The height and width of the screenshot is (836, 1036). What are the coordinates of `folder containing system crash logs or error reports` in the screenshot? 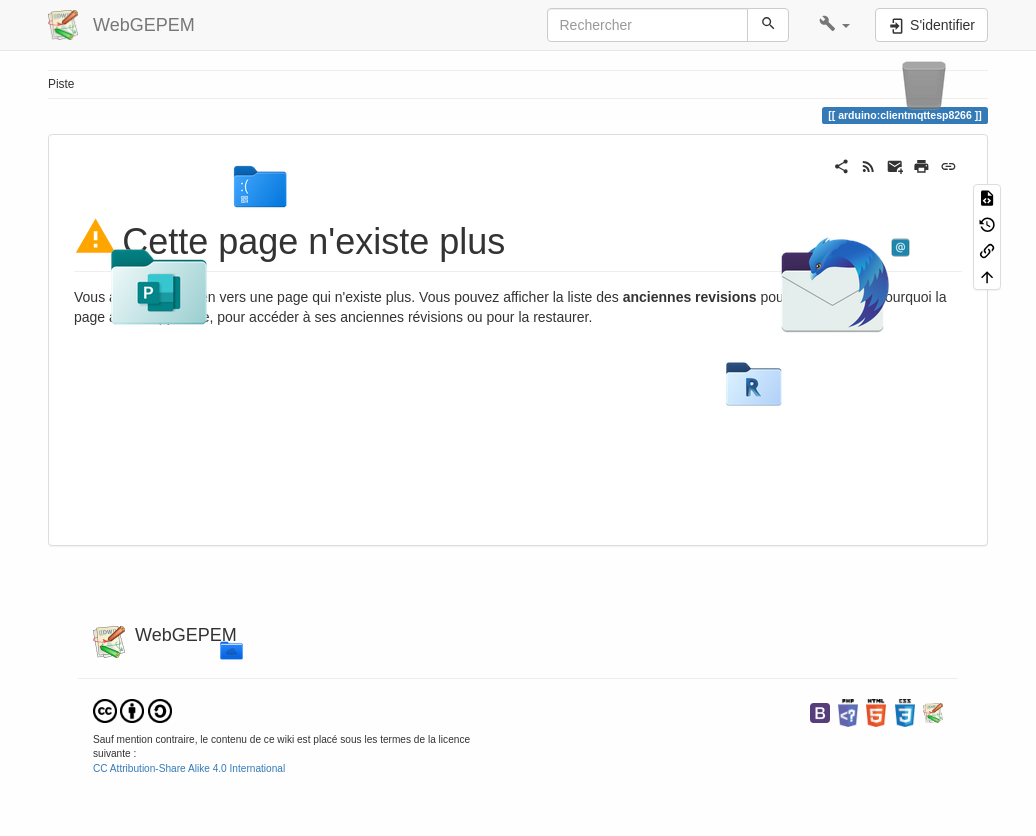 It's located at (260, 188).